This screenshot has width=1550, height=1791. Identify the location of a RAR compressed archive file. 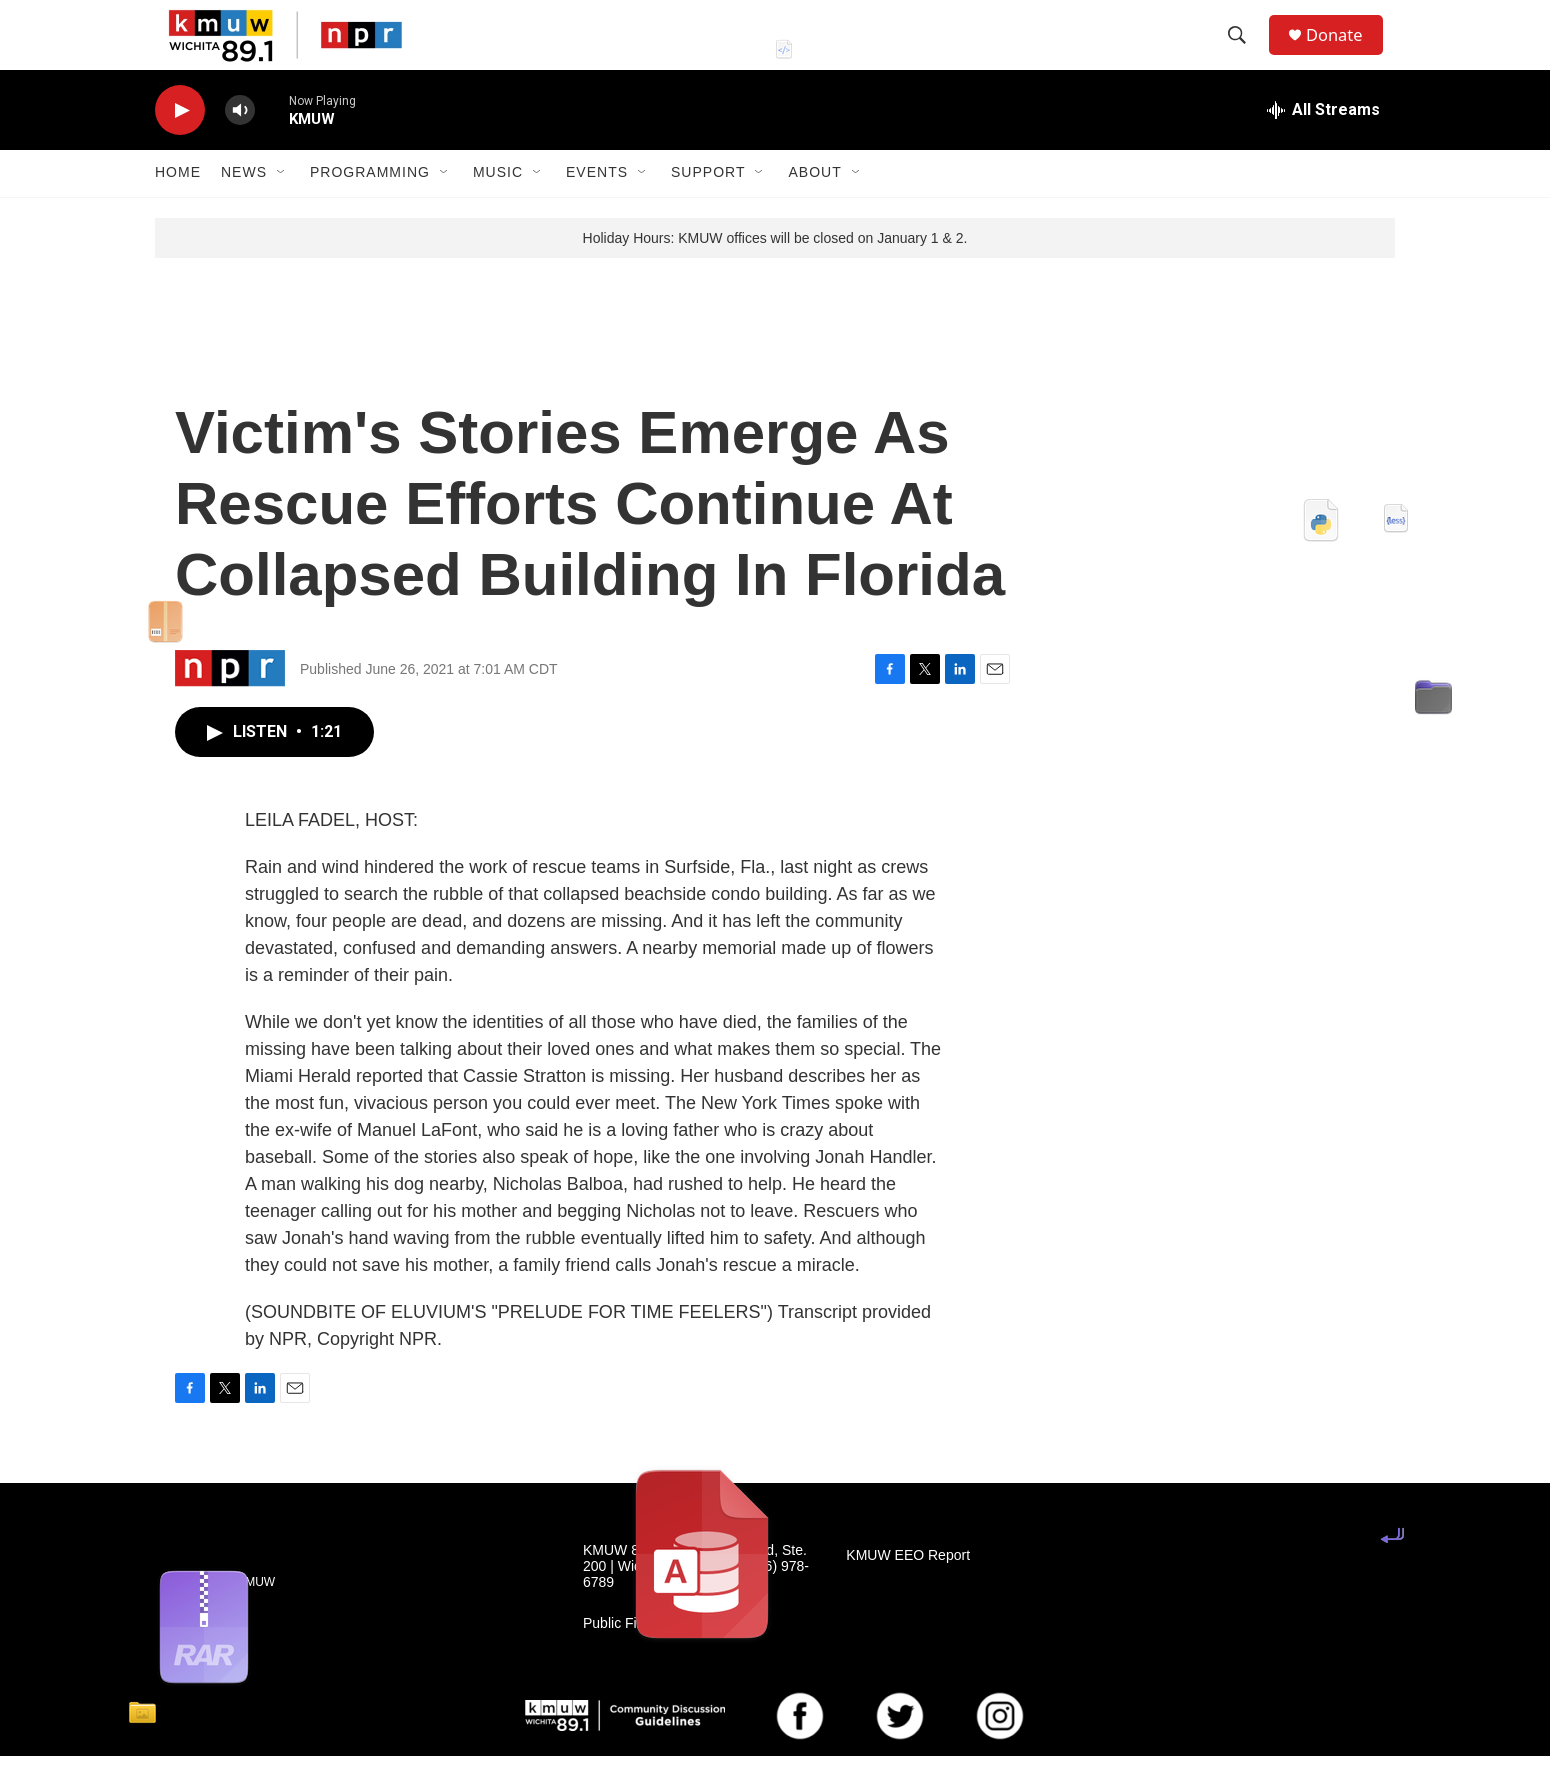
(204, 1627).